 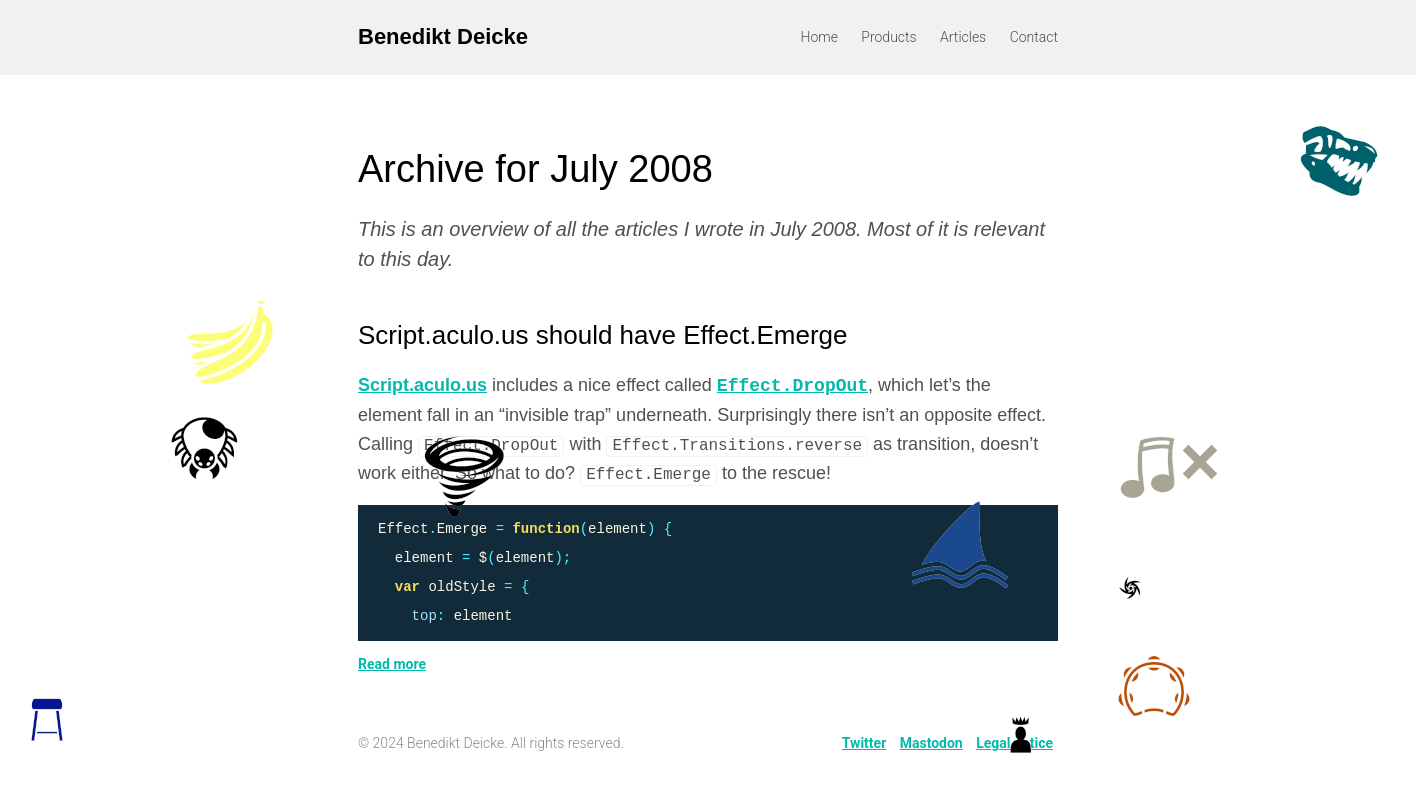 What do you see at coordinates (1020, 734) in the screenshot?
I see `indicates player with highest rank or score` at bounding box center [1020, 734].